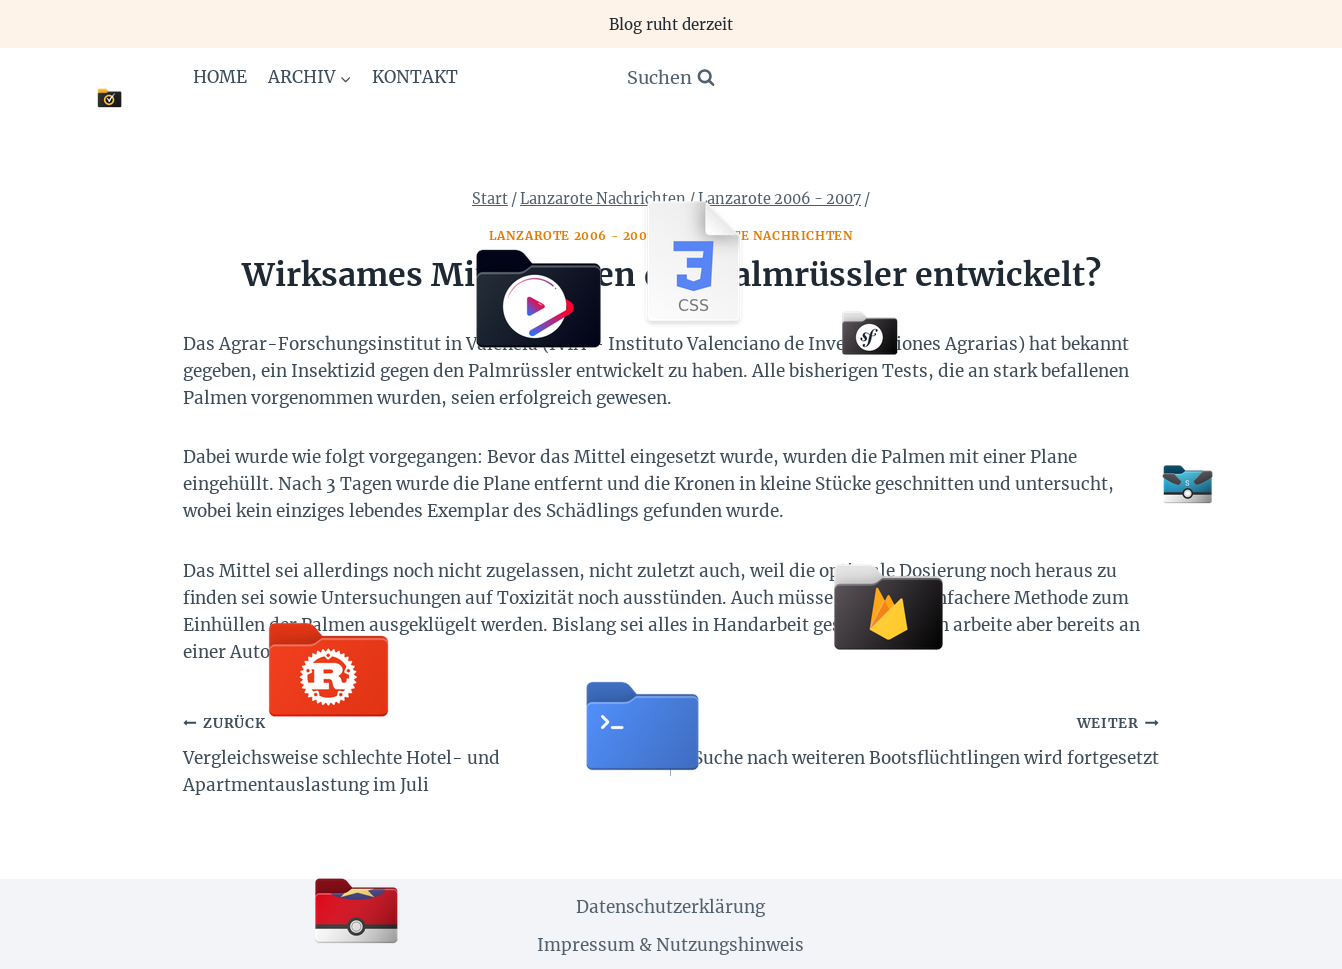 The height and width of the screenshot is (969, 1342). Describe the element at coordinates (888, 610) in the screenshot. I see `open firebase project folder` at that location.